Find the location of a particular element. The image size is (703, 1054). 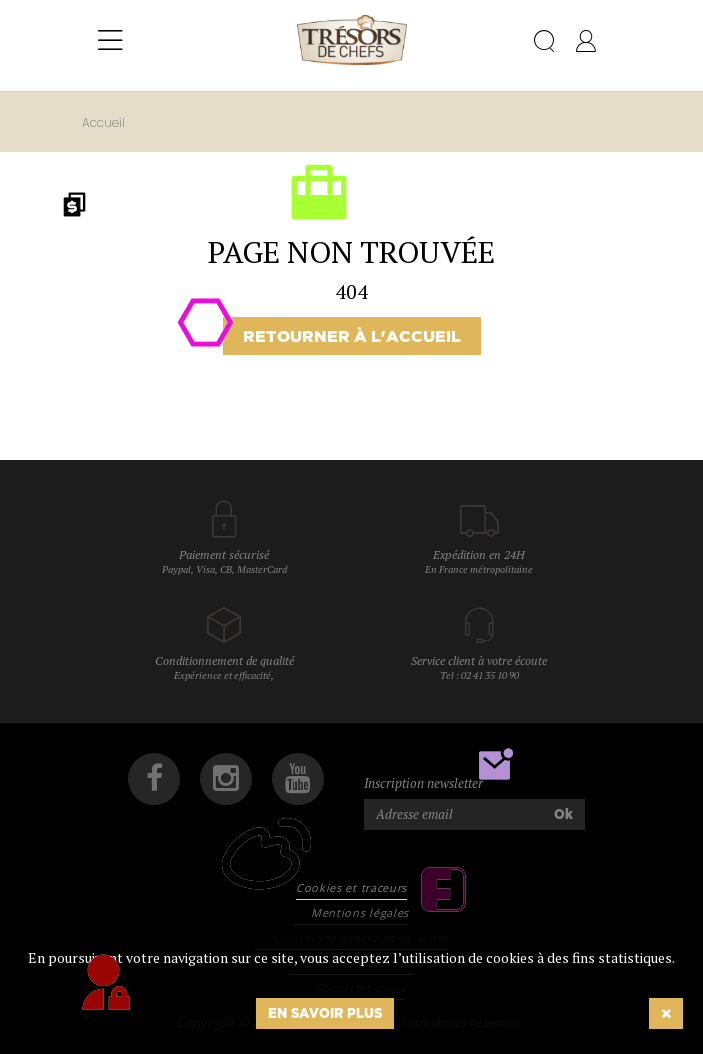

access admin or administrator settings is located at coordinates (103, 983).